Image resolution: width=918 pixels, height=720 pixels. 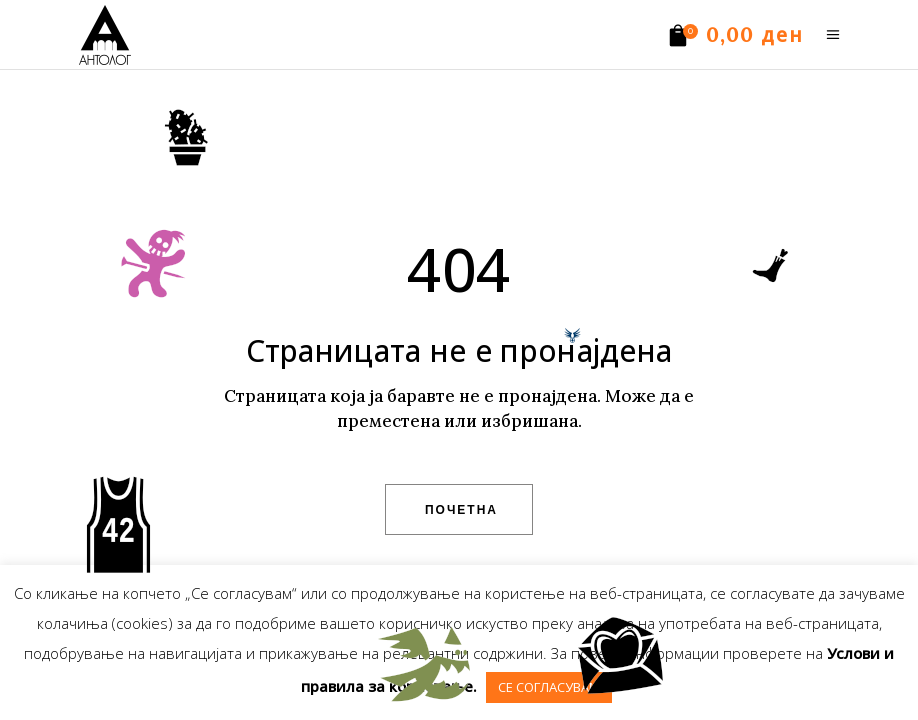 I want to click on cast a curse or hex on an opponent, so click(x=154, y=263).